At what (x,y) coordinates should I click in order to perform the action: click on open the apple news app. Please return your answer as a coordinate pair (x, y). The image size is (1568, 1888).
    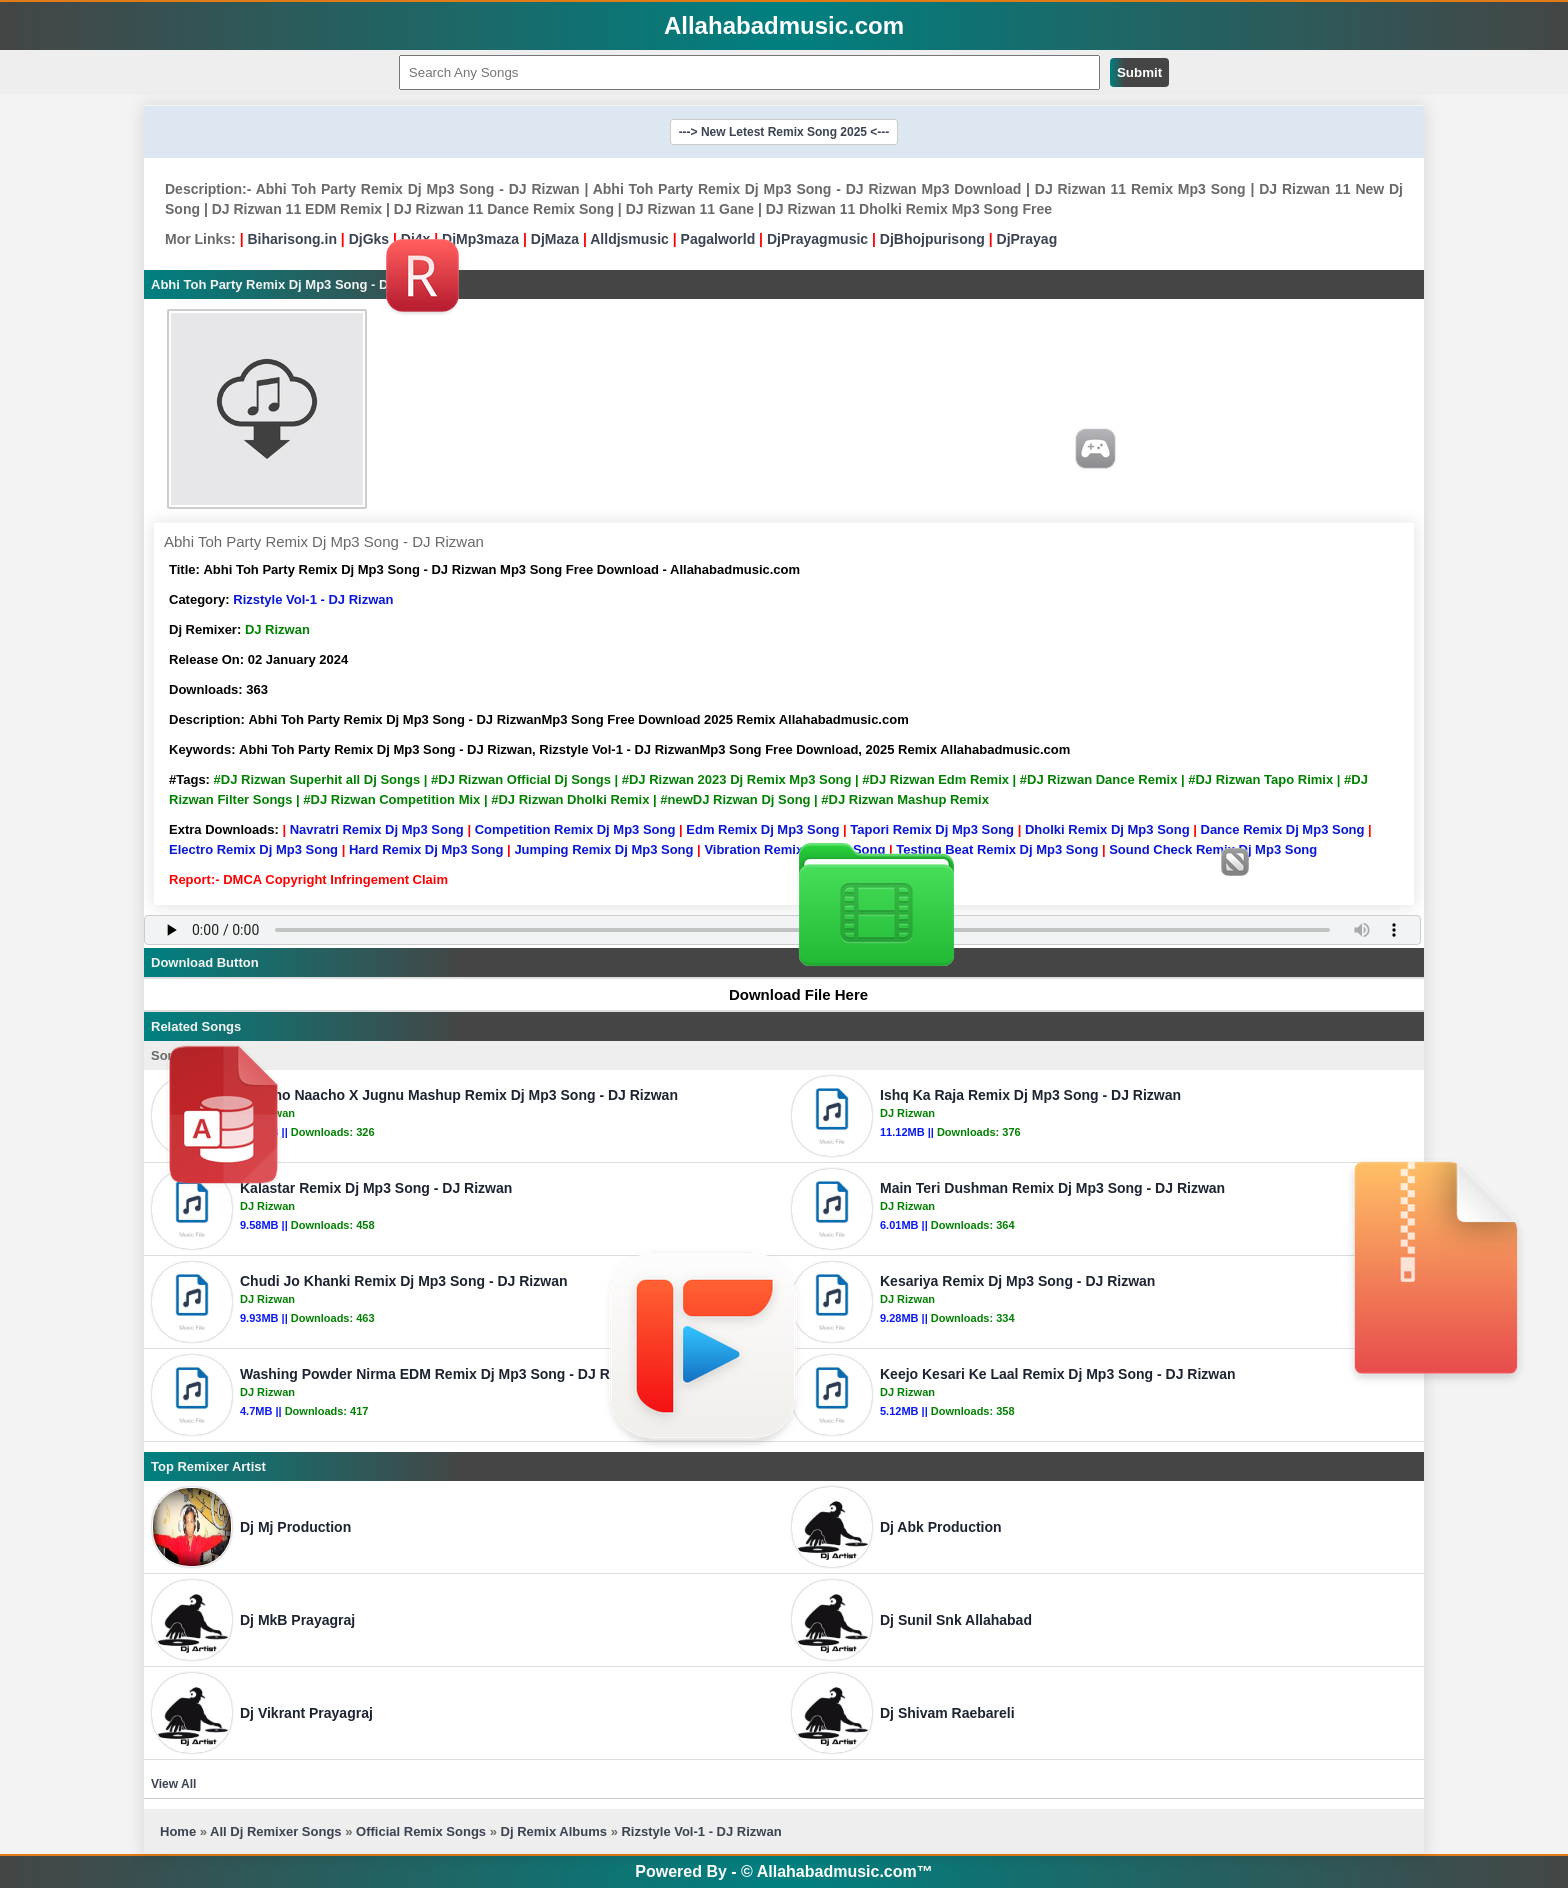
    Looking at the image, I should click on (1235, 862).